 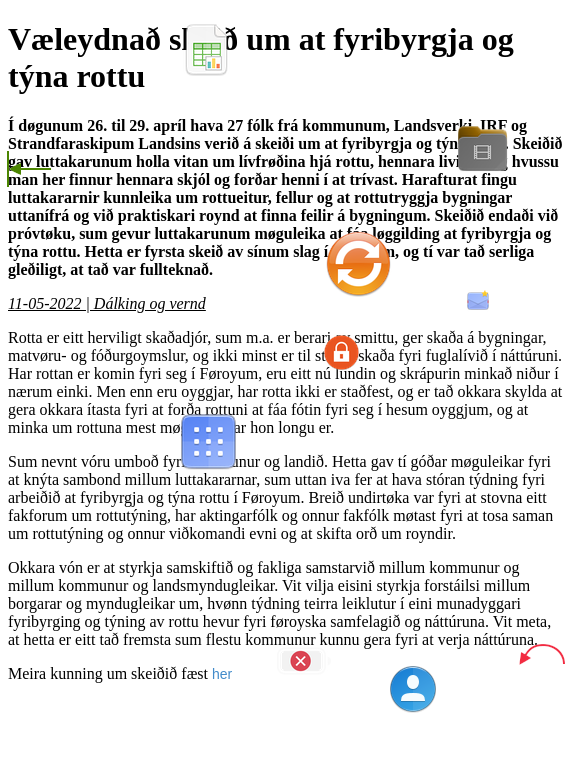 What do you see at coordinates (478, 301) in the screenshot?
I see `mark email as unread` at bounding box center [478, 301].